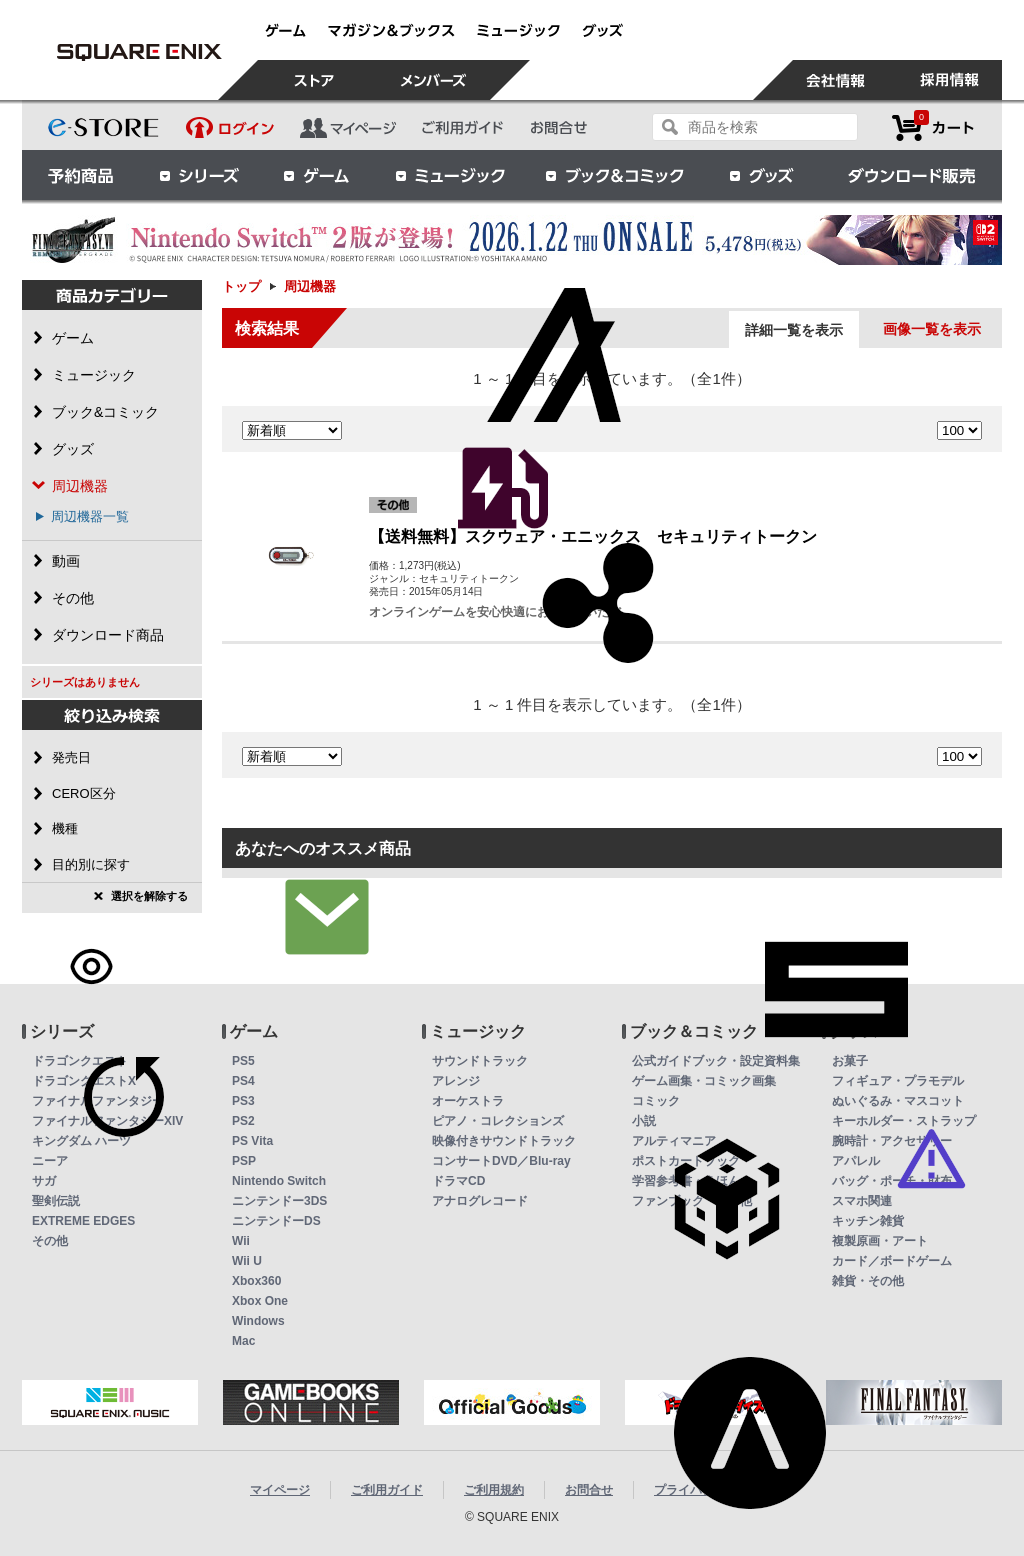 The height and width of the screenshot is (1556, 1024). I want to click on view or preview content, so click(91, 966).